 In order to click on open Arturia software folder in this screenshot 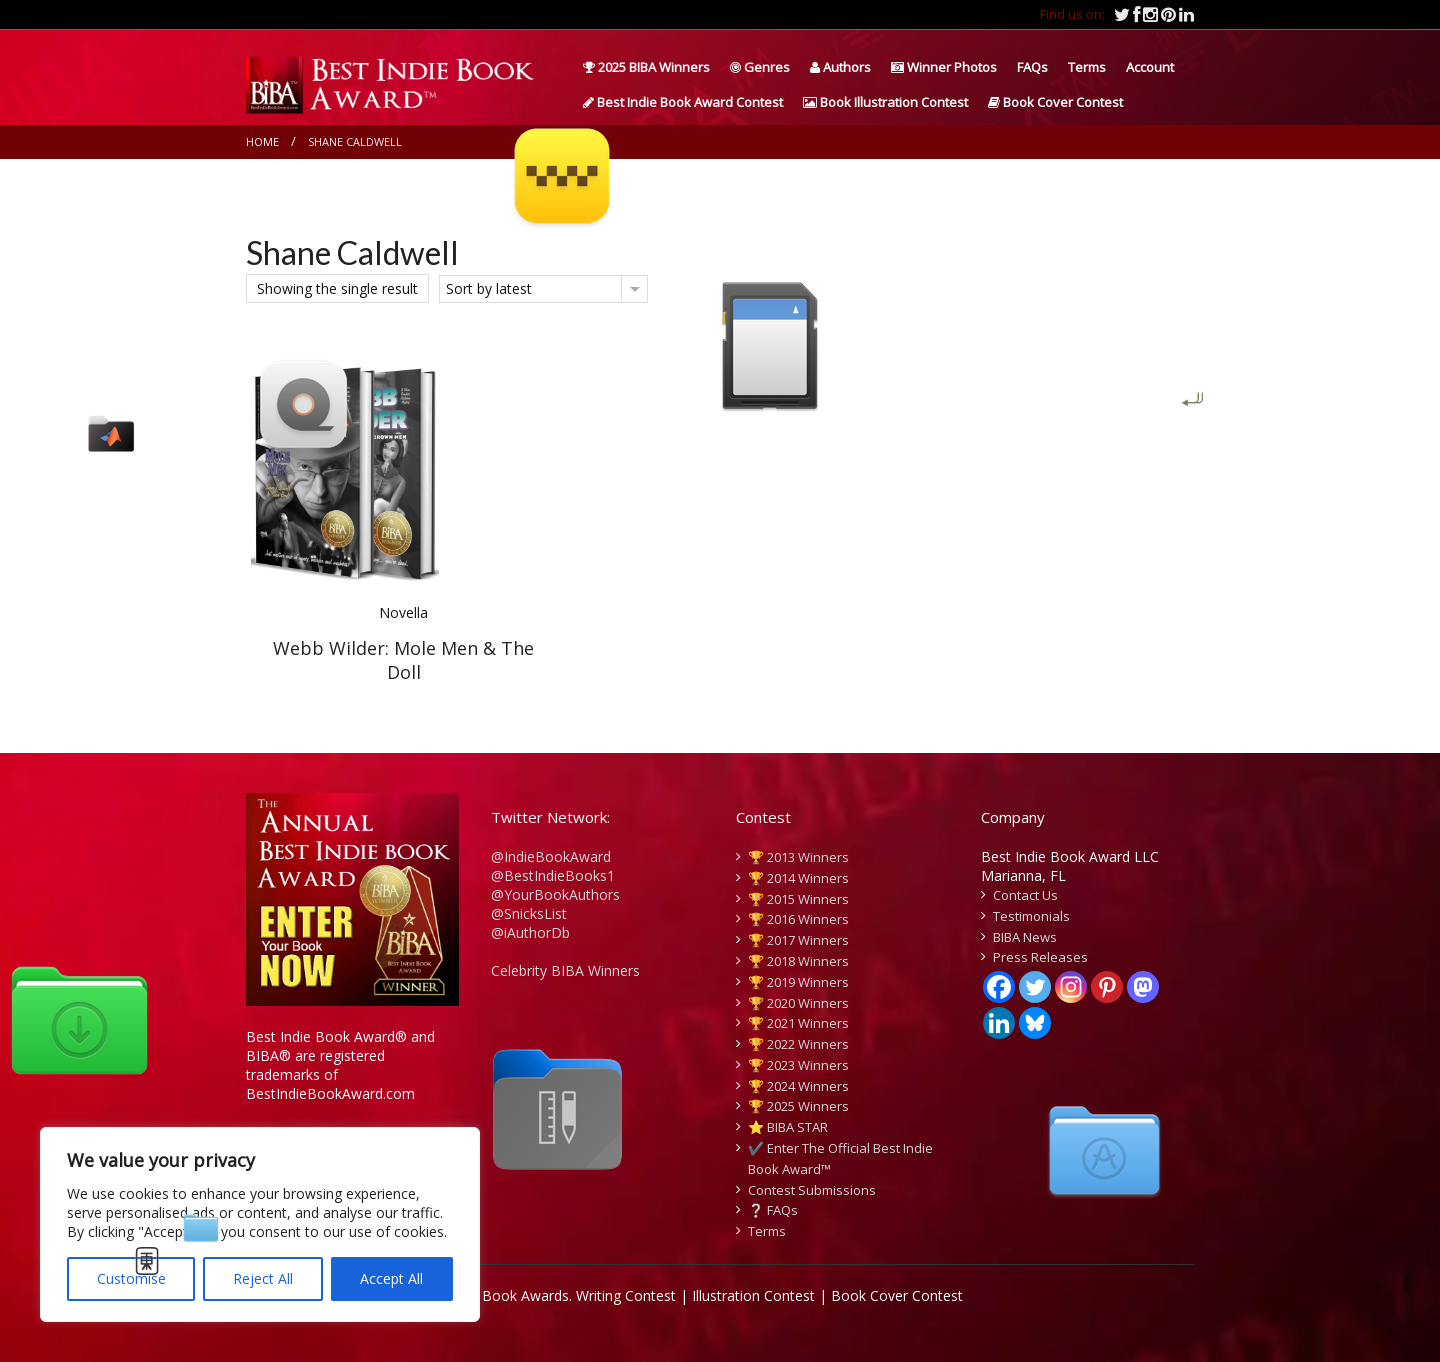, I will do `click(1104, 1150)`.